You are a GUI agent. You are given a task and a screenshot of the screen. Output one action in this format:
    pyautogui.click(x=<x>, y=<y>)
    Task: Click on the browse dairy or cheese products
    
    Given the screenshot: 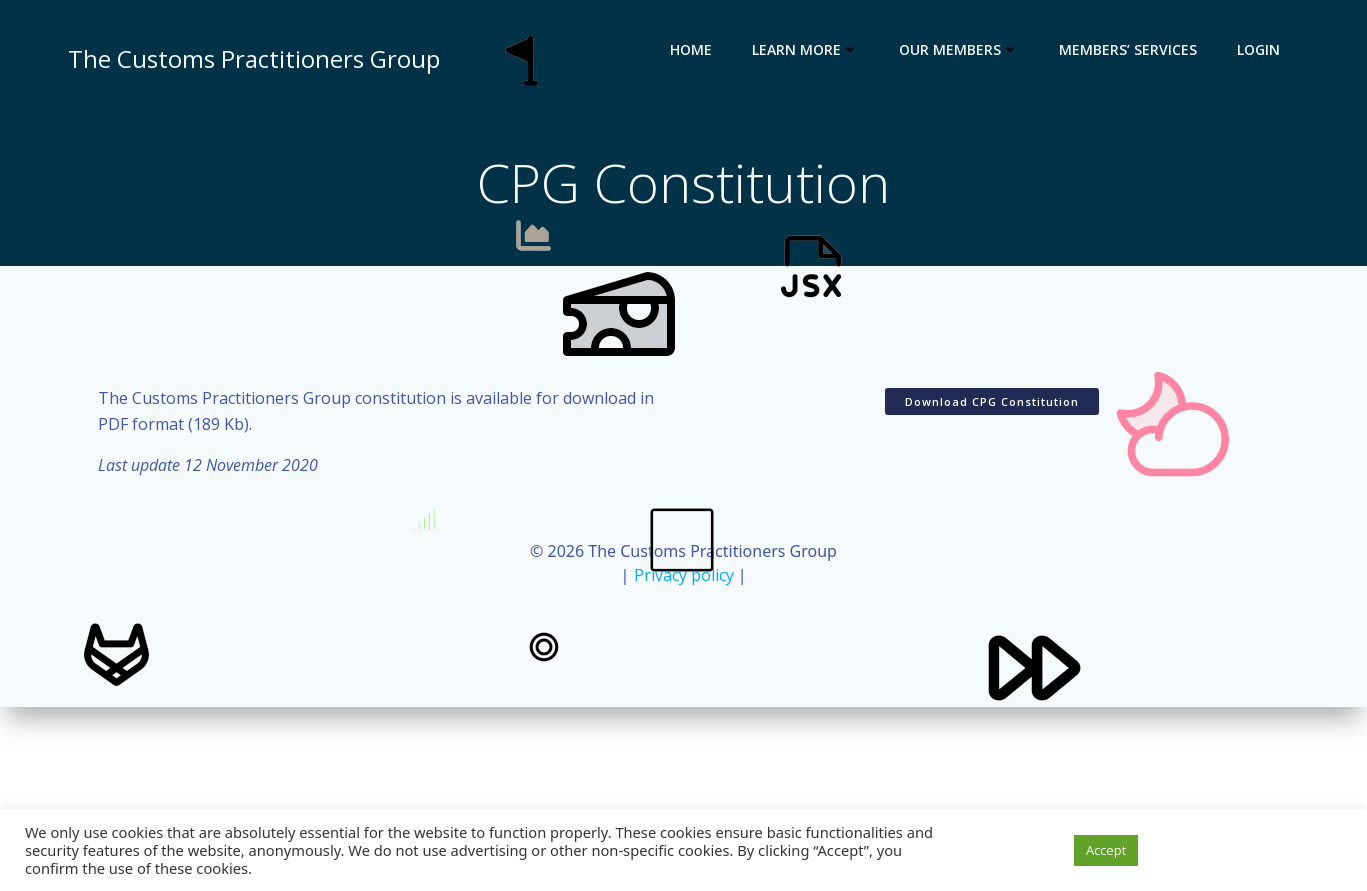 What is the action you would take?
    pyautogui.click(x=619, y=320)
    